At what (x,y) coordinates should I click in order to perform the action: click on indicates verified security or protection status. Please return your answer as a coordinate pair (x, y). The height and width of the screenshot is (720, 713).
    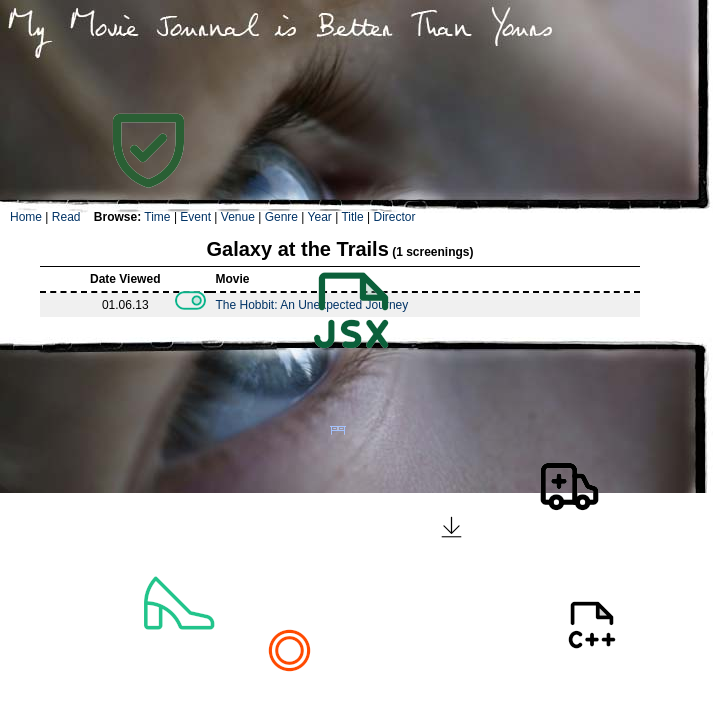
    Looking at the image, I should click on (148, 146).